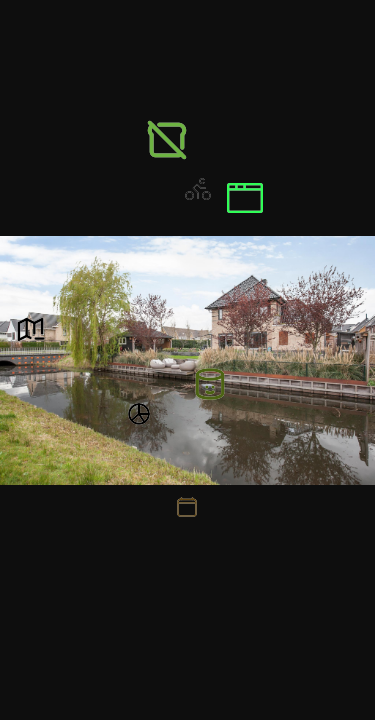  What do you see at coordinates (167, 140) in the screenshot?
I see `indicates gluten-free or bread-free option` at bounding box center [167, 140].